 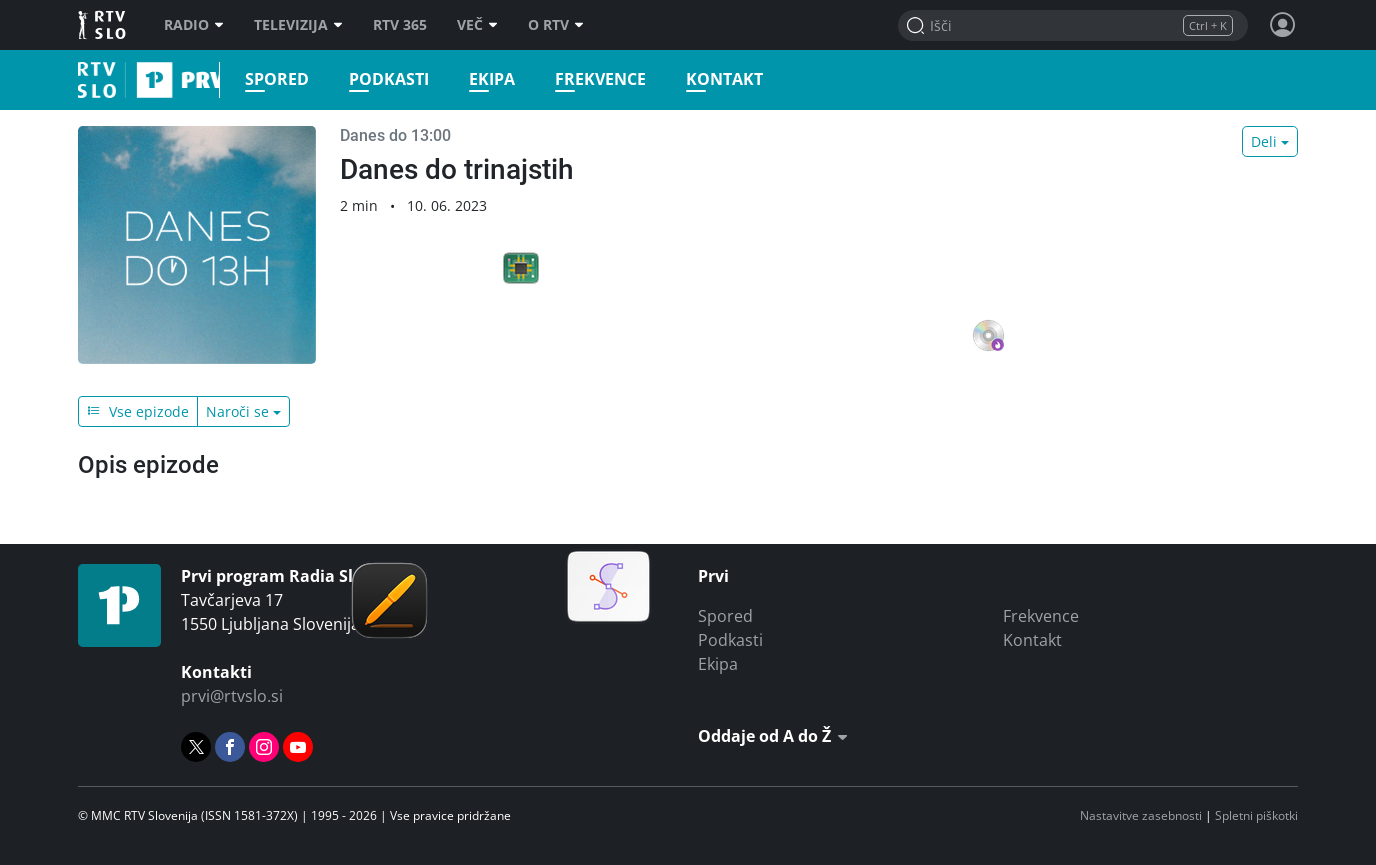 What do you see at coordinates (988, 335) in the screenshot?
I see `burn data to a dvd disc` at bounding box center [988, 335].